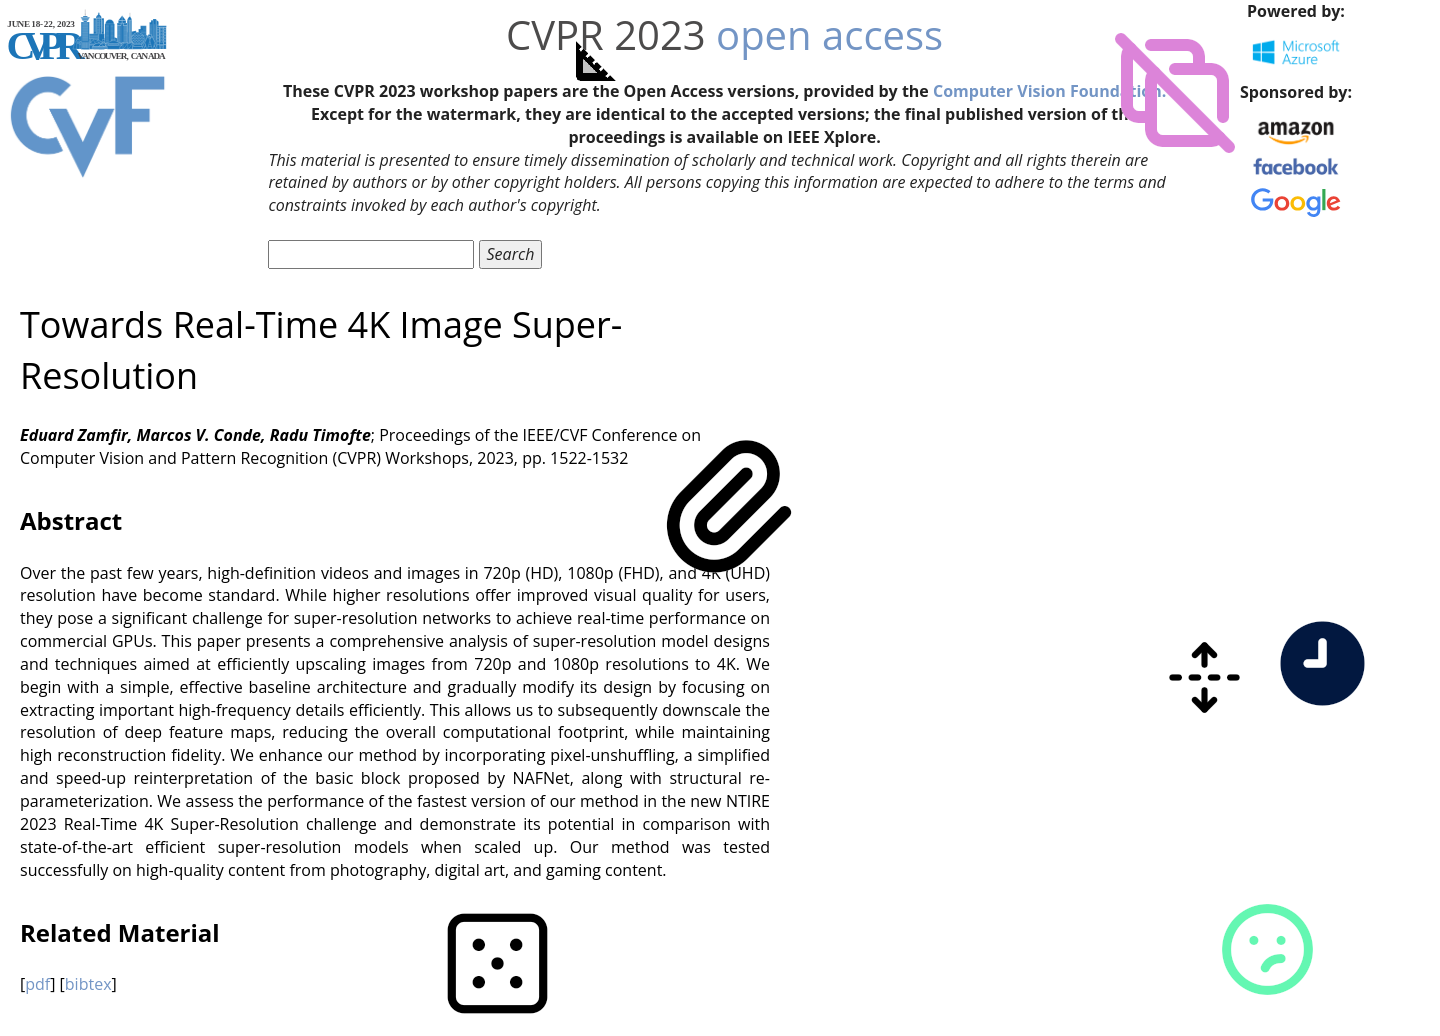 Image resolution: width=1440 pixels, height=1036 pixels. Describe the element at coordinates (1322, 663) in the screenshot. I see `indicates the current time is 9 o'clock` at that location.